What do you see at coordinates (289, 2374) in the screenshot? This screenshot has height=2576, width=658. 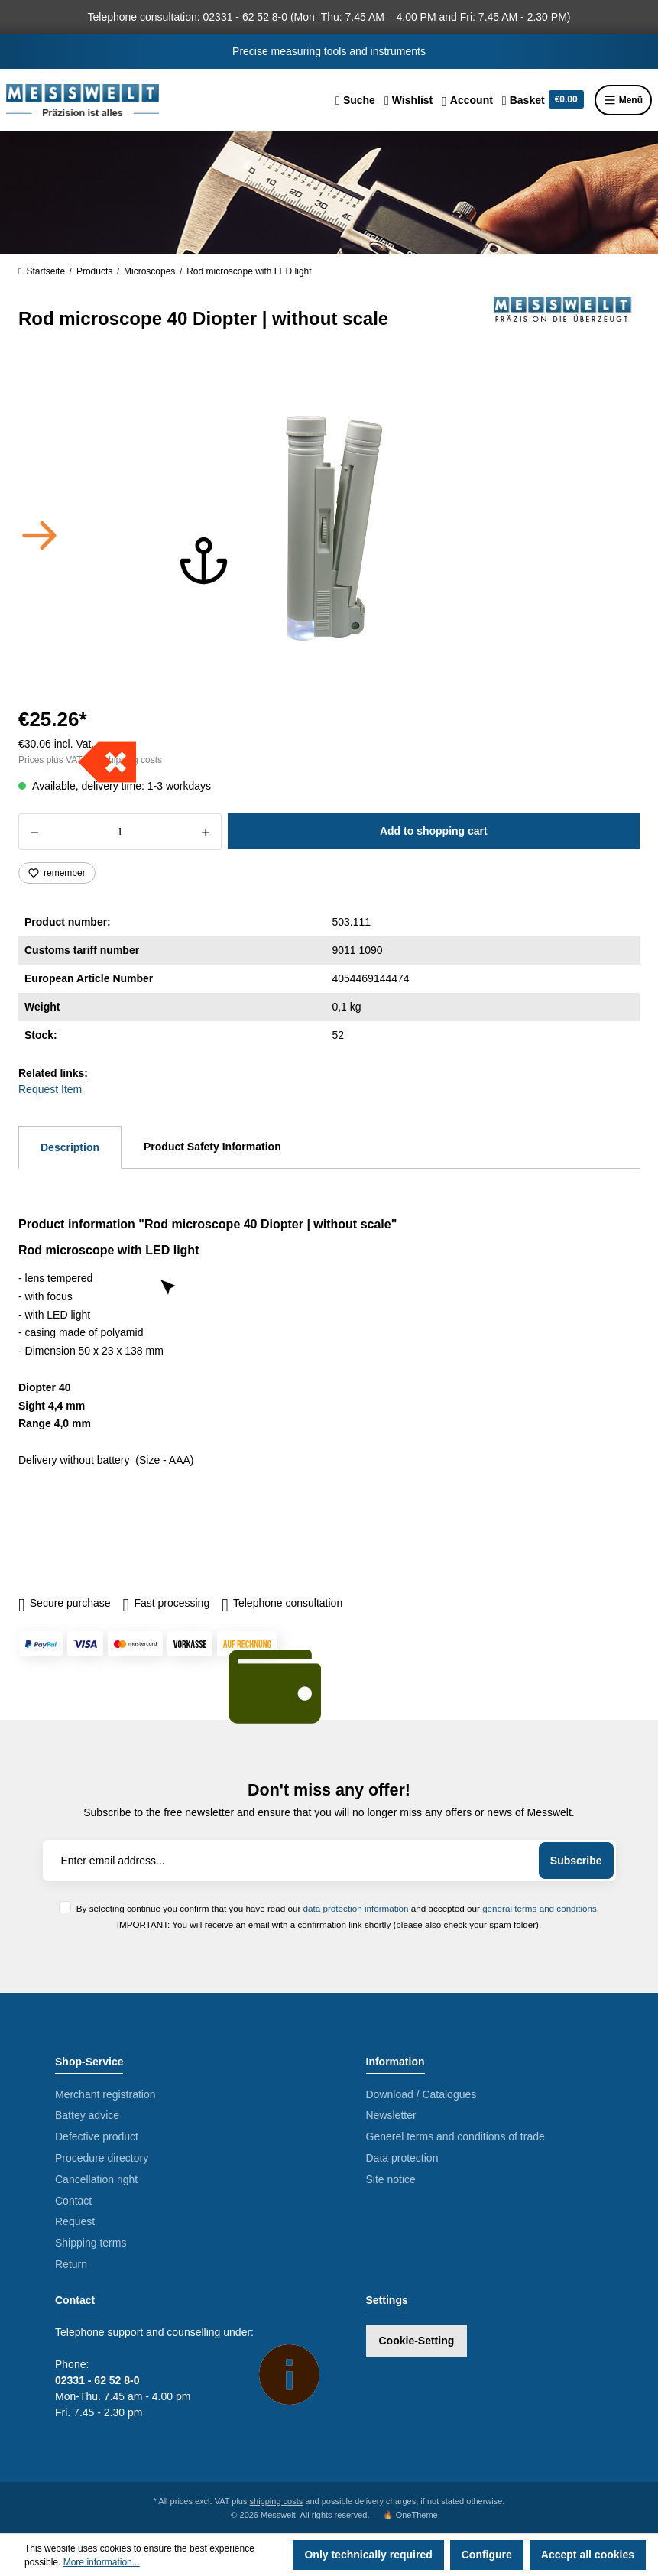 I see `view more information or details` at bounding box center [289, 2374].